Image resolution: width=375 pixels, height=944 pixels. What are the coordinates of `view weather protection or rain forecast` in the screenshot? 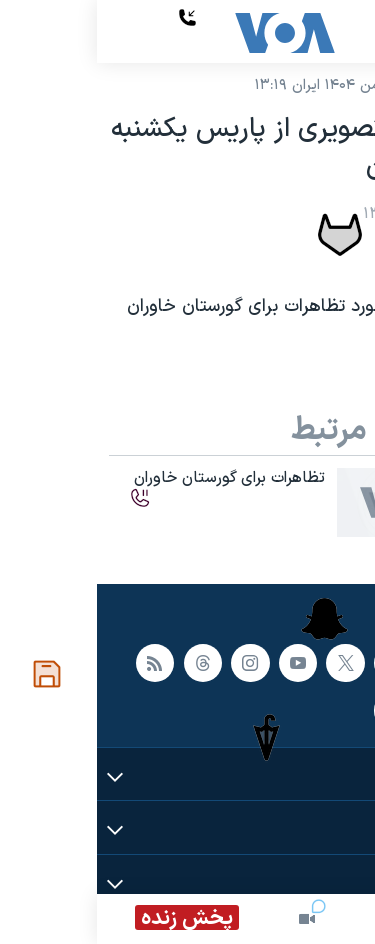 It's located at (266, 738).